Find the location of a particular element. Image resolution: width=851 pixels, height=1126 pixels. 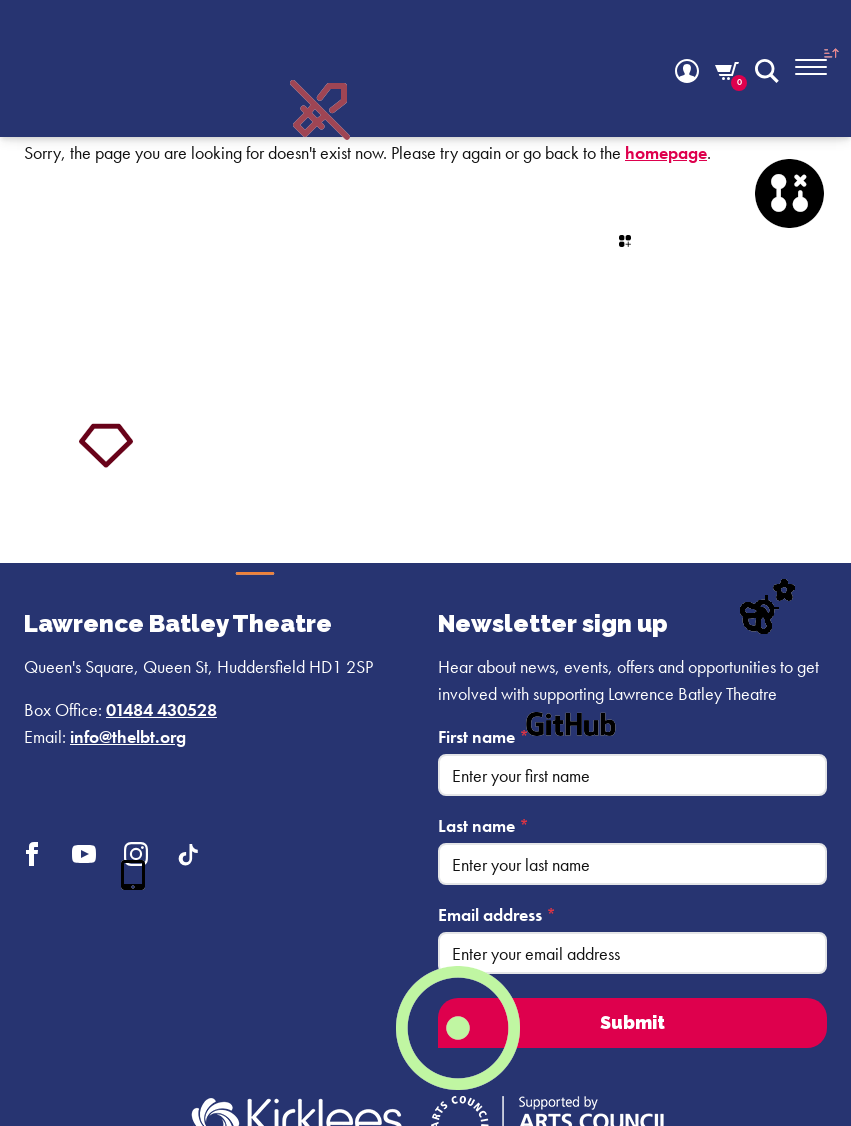

disable combat mode is located at coordinates (320, 110).